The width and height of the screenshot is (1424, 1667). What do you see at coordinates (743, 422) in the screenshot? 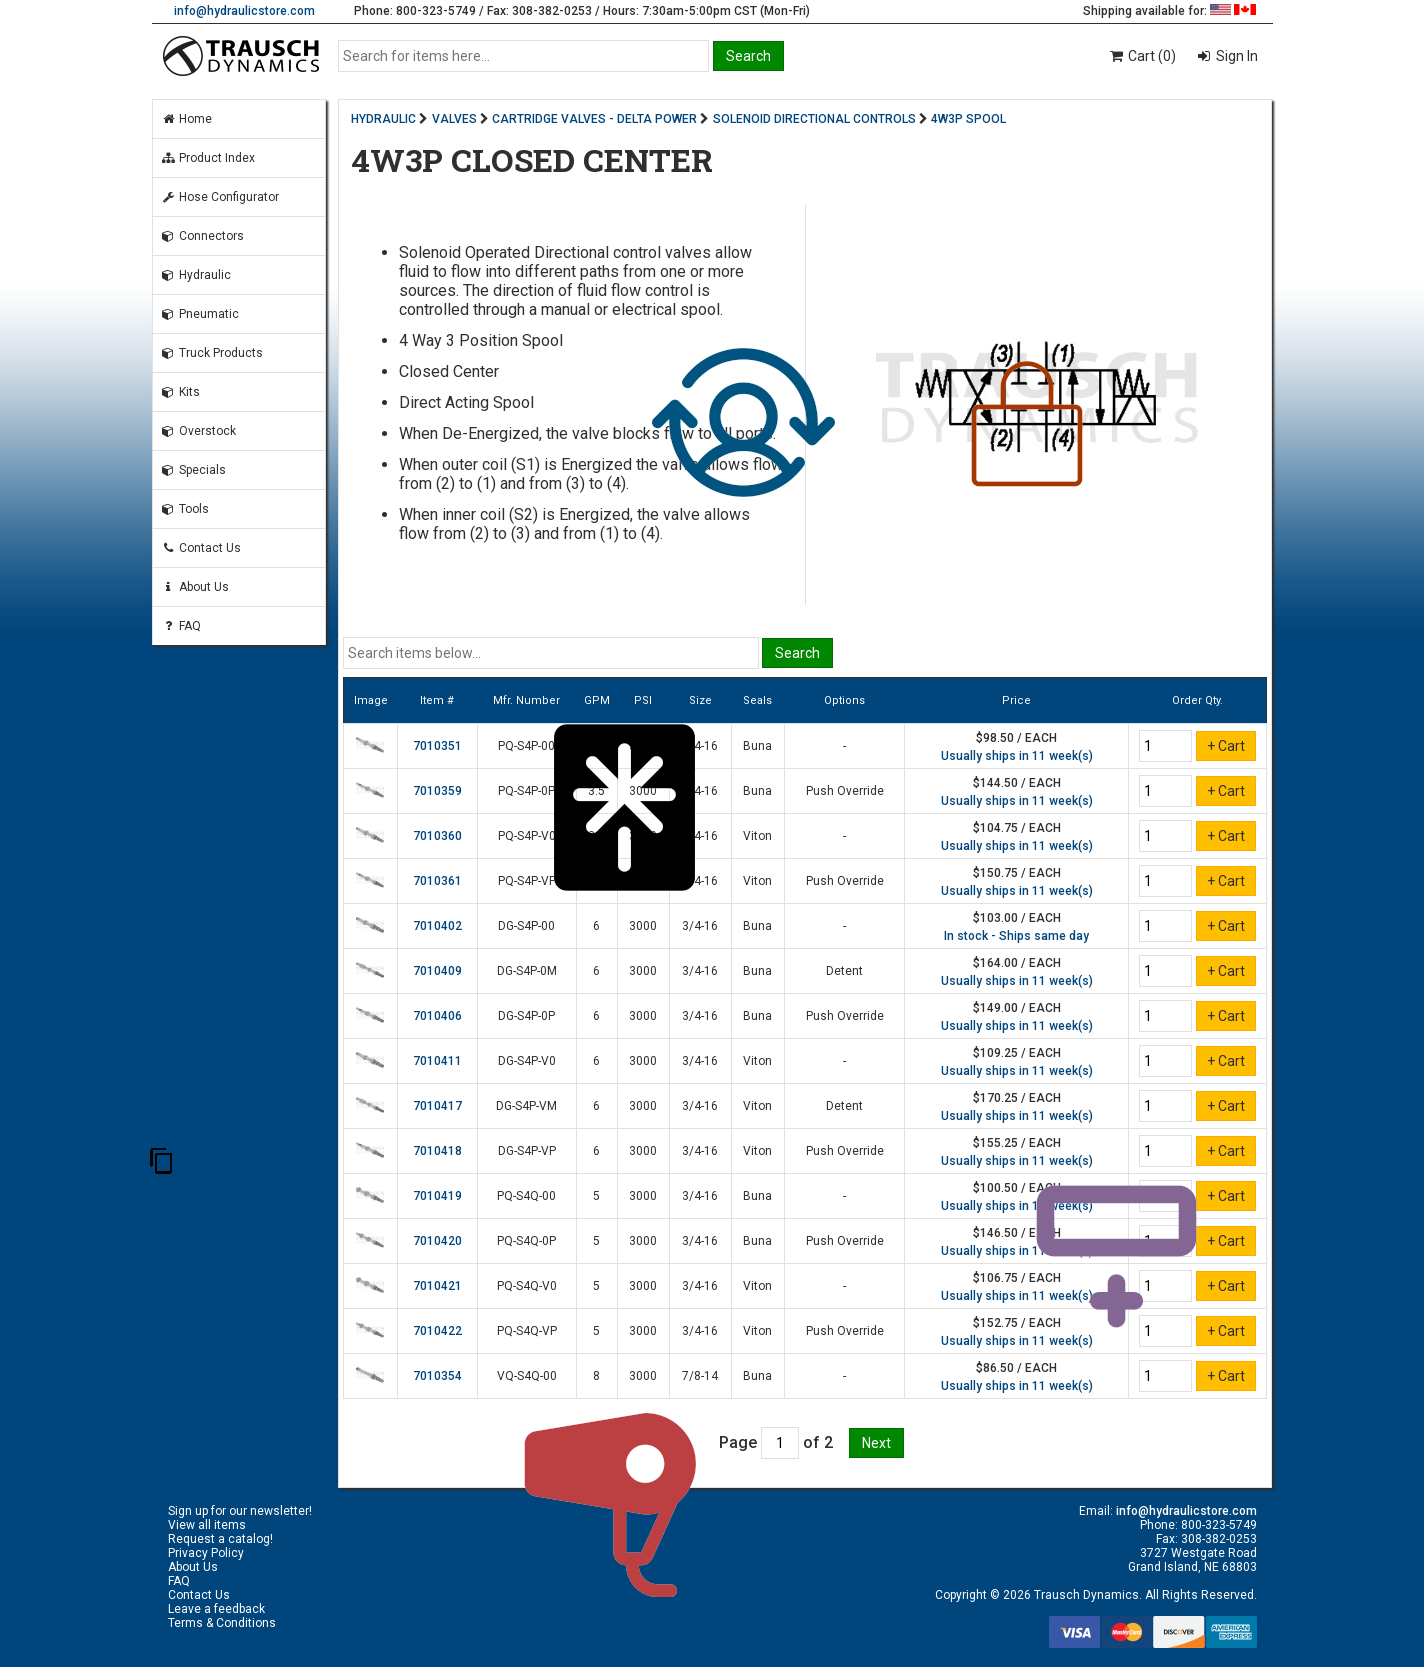
I see `switch between user accounts` at bounding box center [743, 422].